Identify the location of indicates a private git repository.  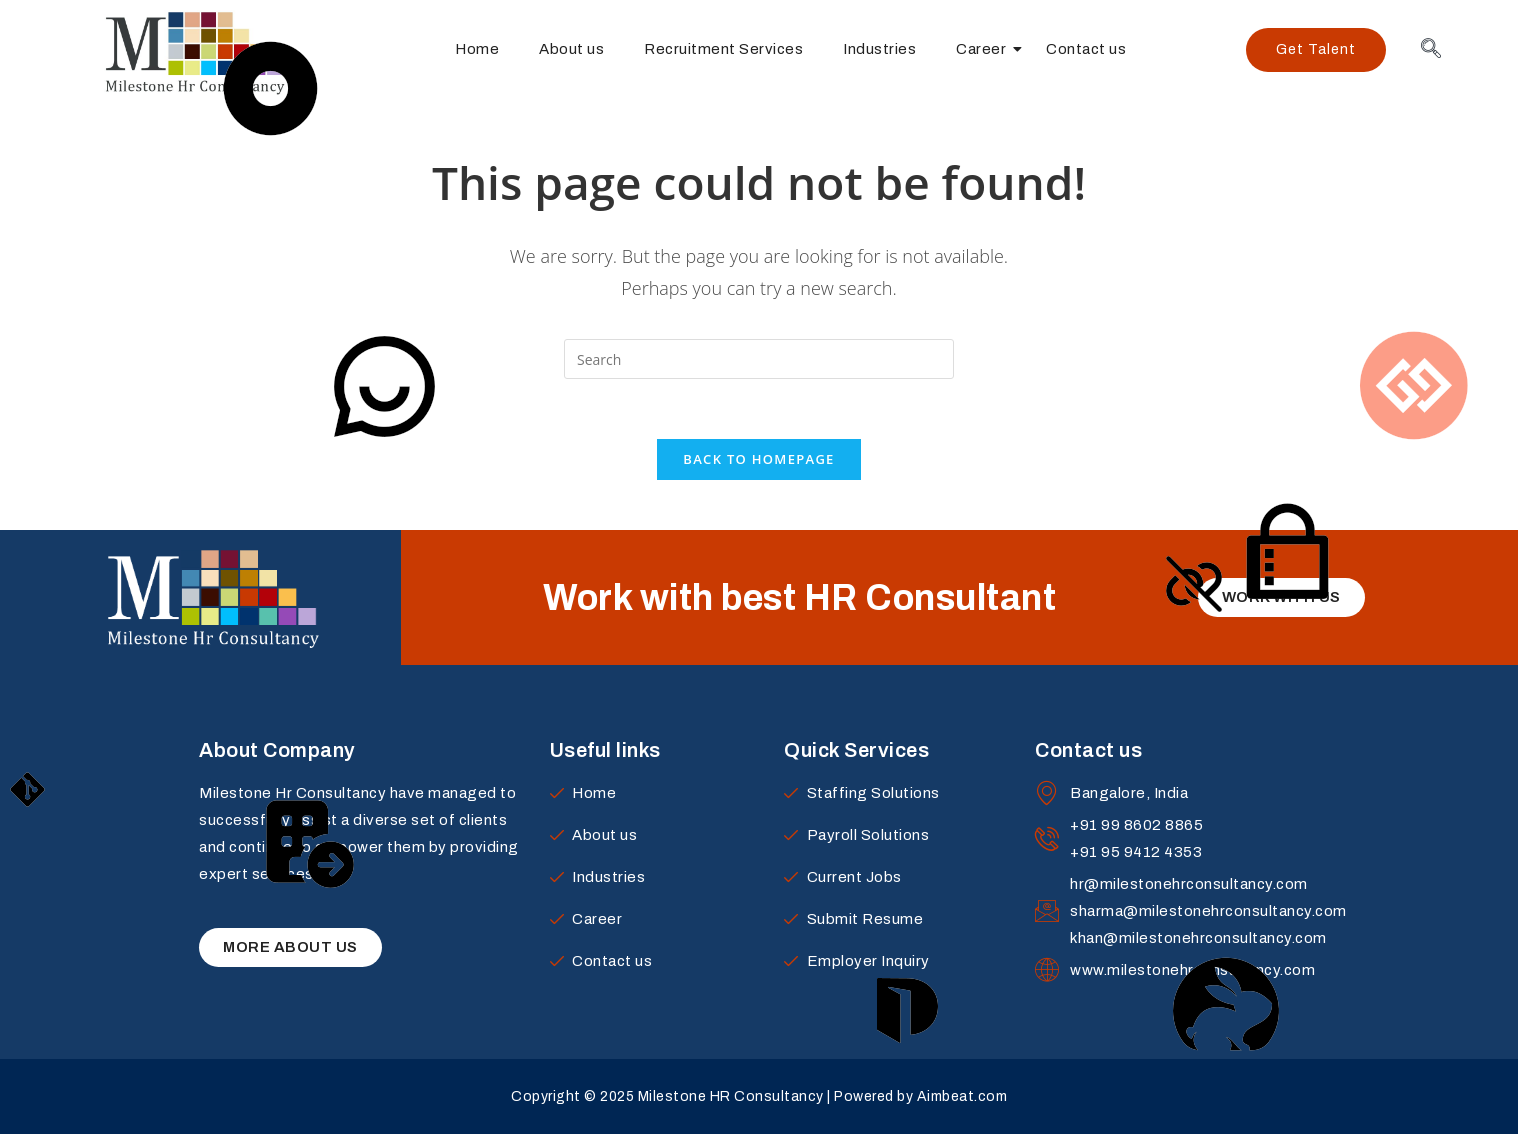
(1287, 553).